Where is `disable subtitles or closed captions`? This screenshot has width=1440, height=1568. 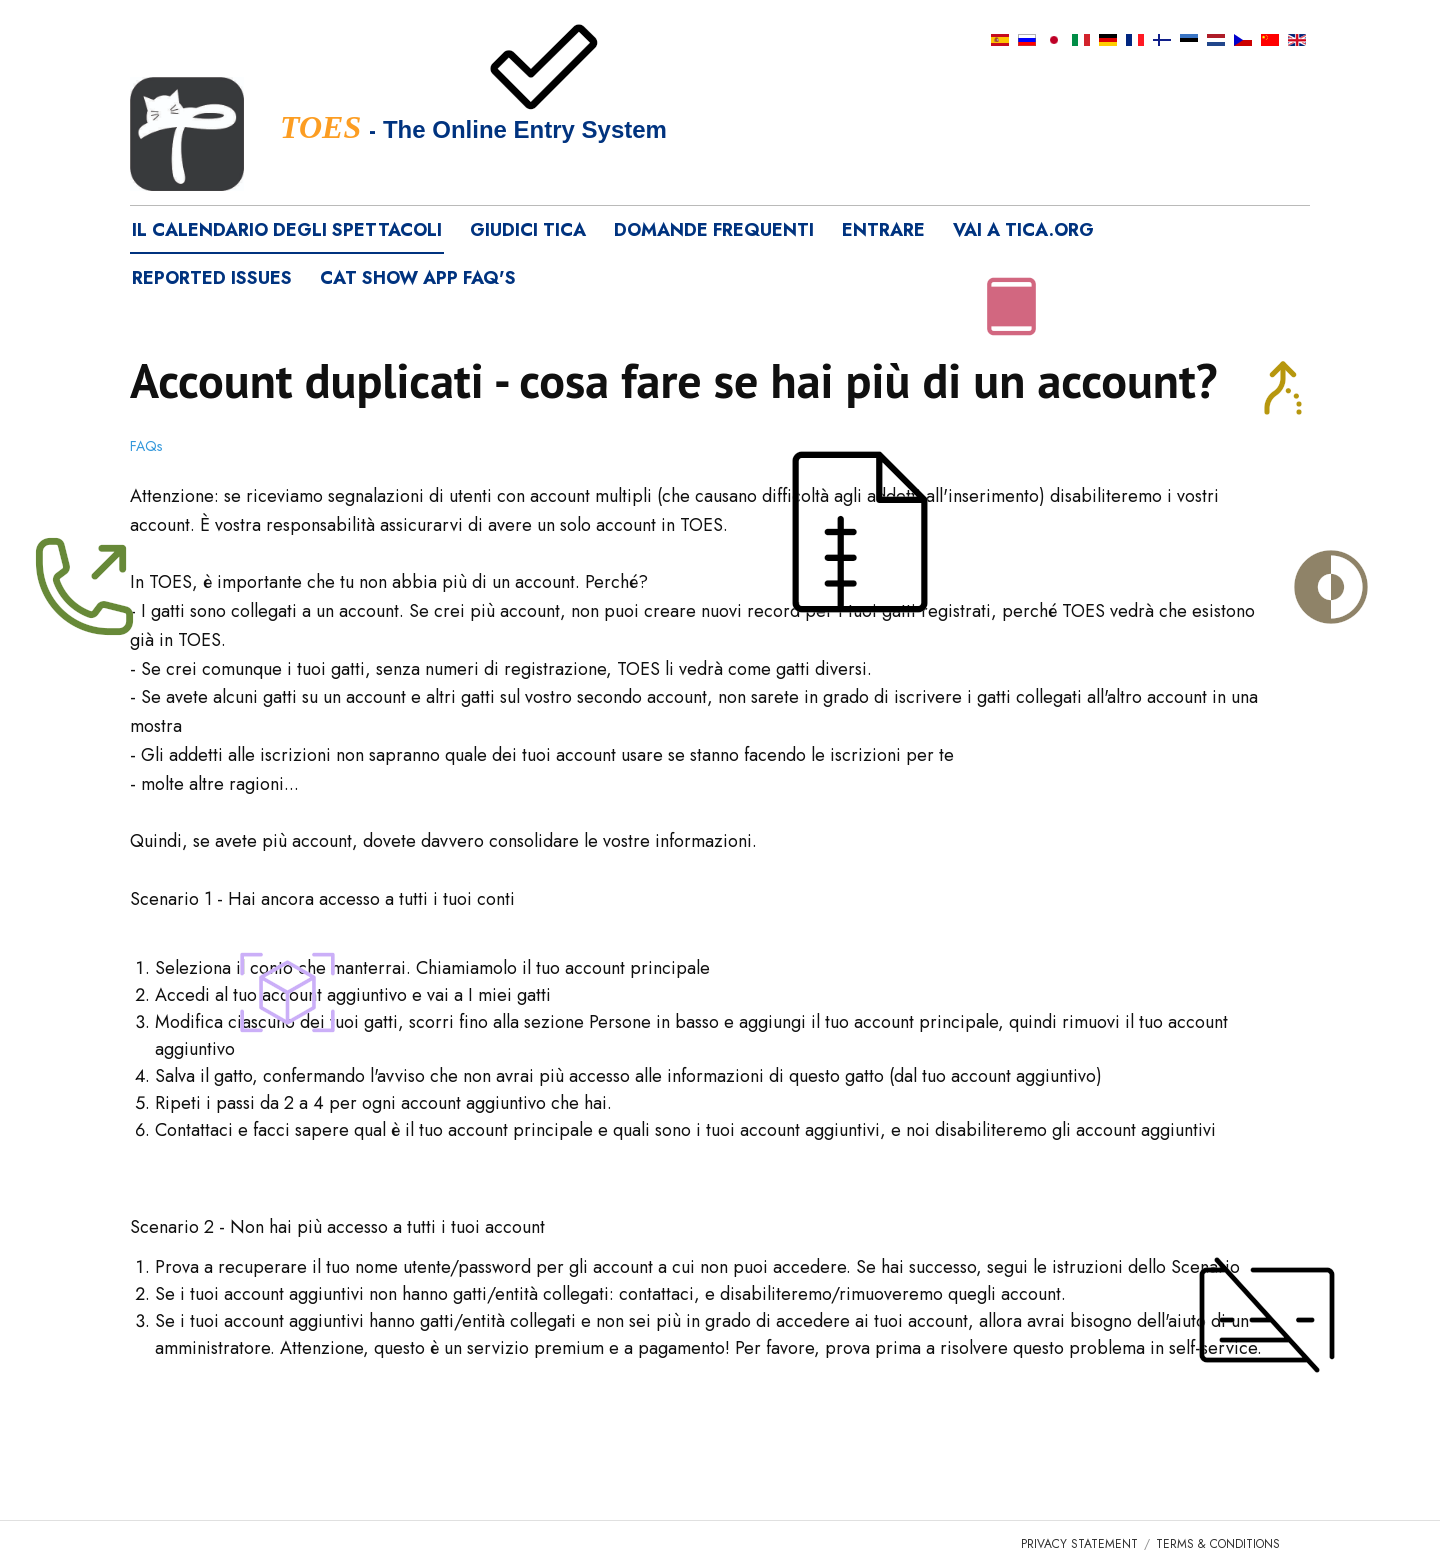
disable subtitles or closed captions is located at coordinates (1267, 1315).